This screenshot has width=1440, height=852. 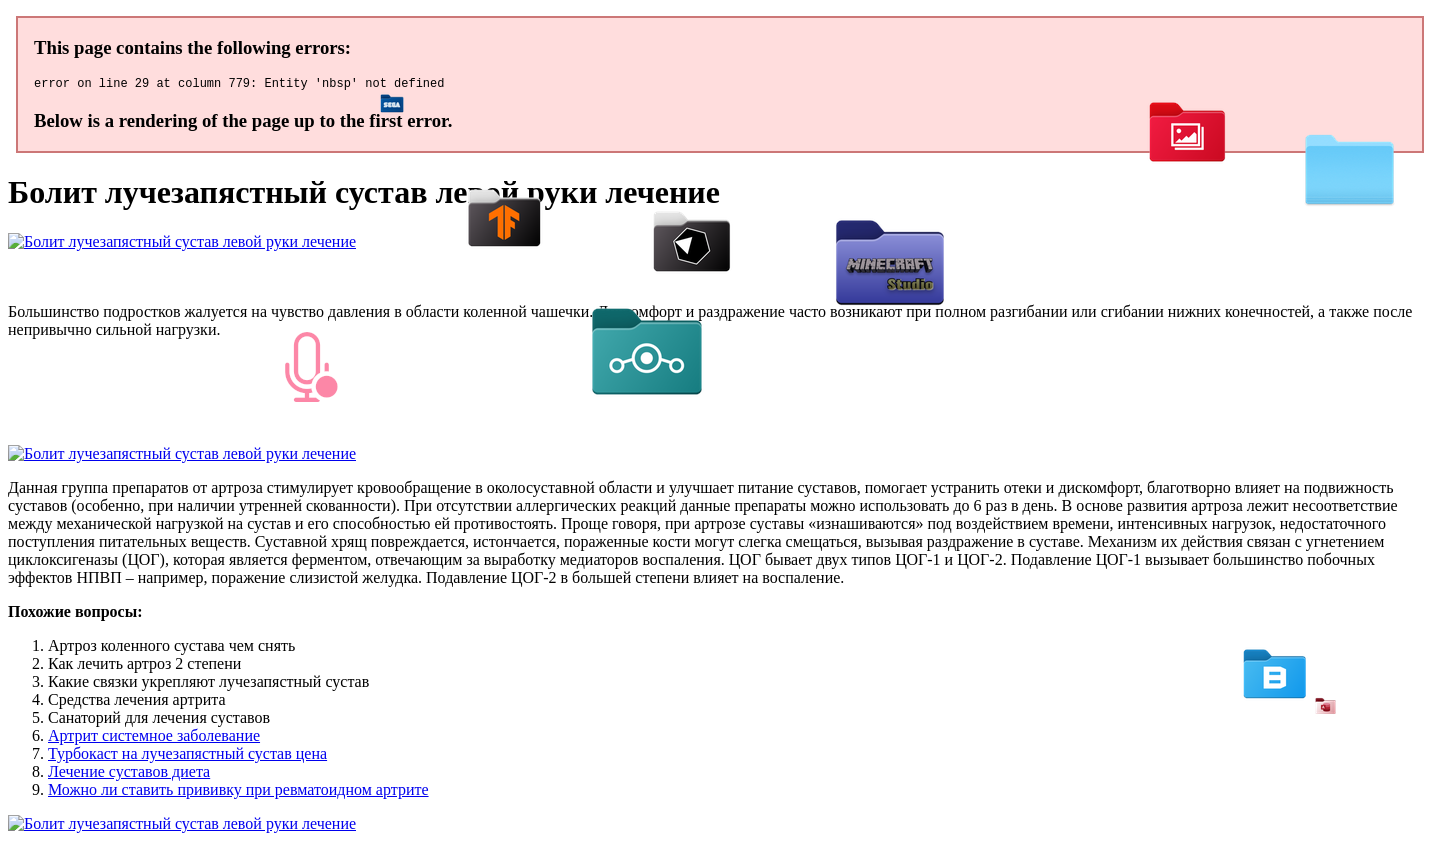 I want to click on open folder containing sega games or files, so click(x=392, y=104).